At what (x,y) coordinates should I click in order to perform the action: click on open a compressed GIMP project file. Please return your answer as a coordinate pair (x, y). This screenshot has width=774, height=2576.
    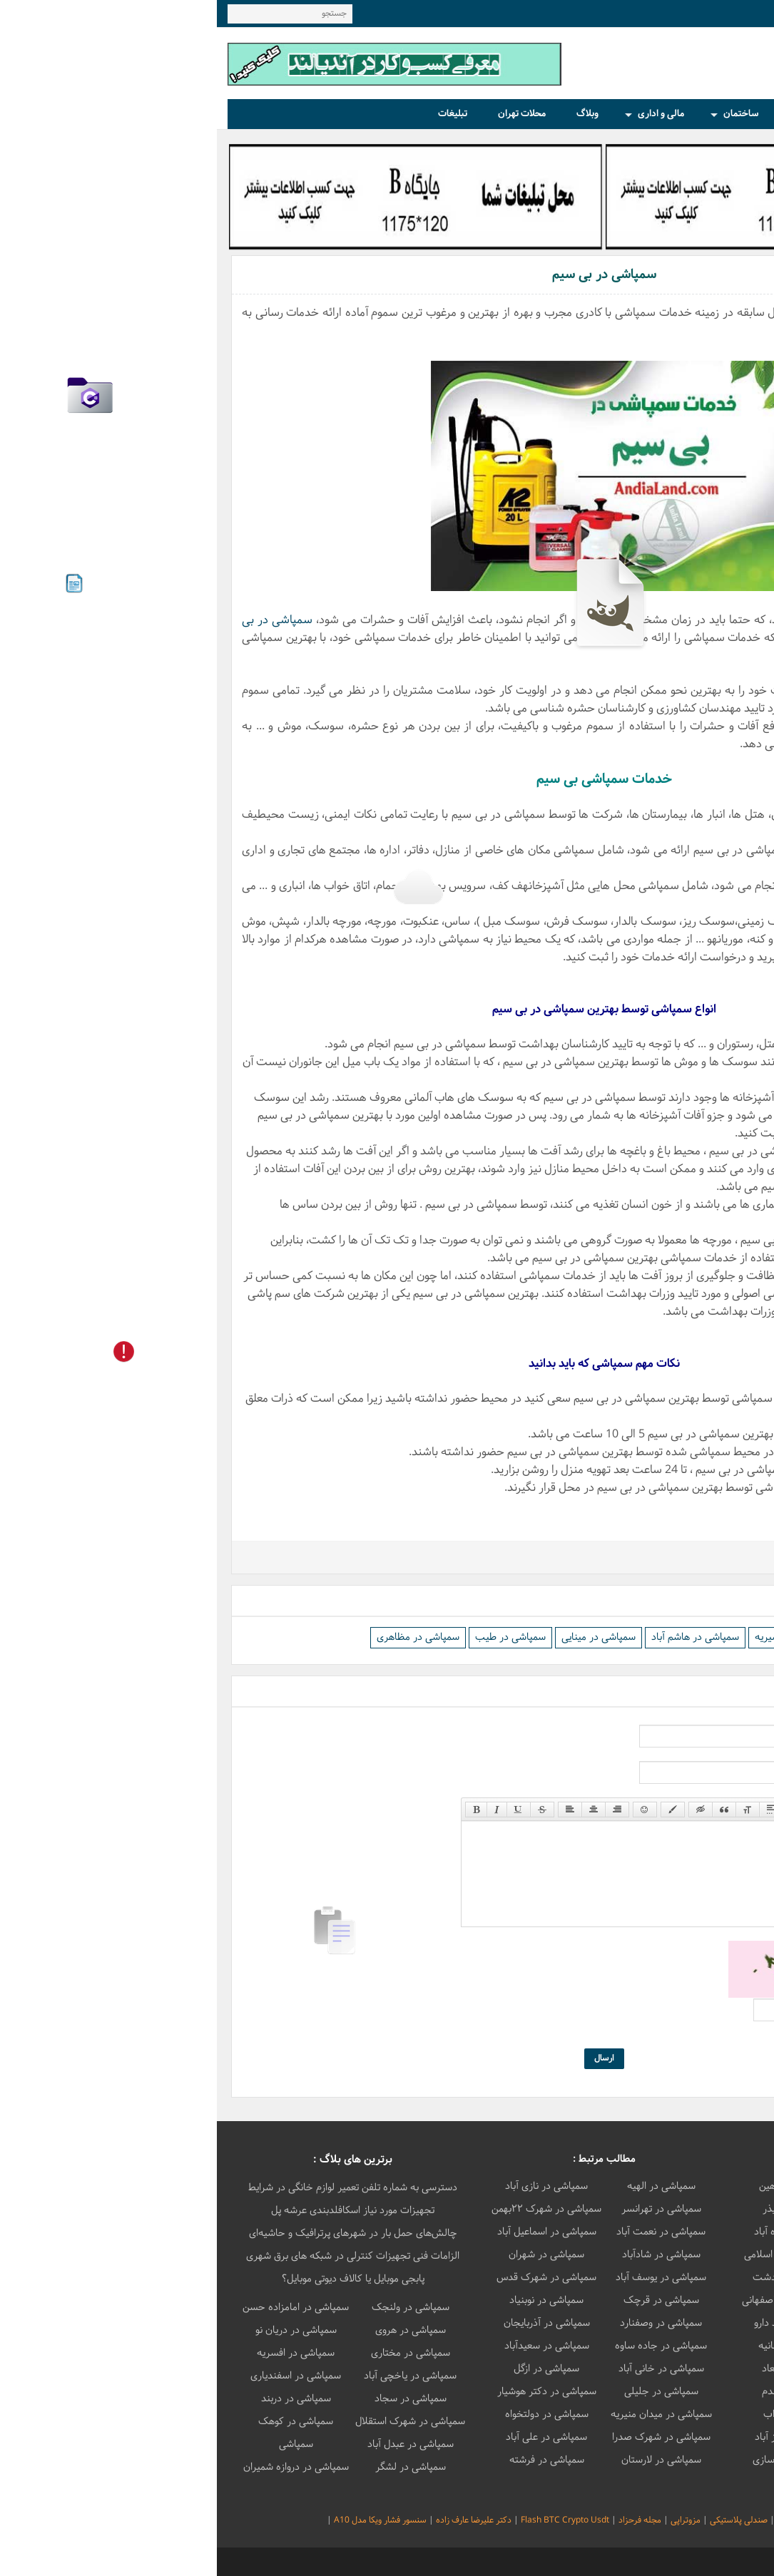
    Looking at the image, I should click on (610, 604).